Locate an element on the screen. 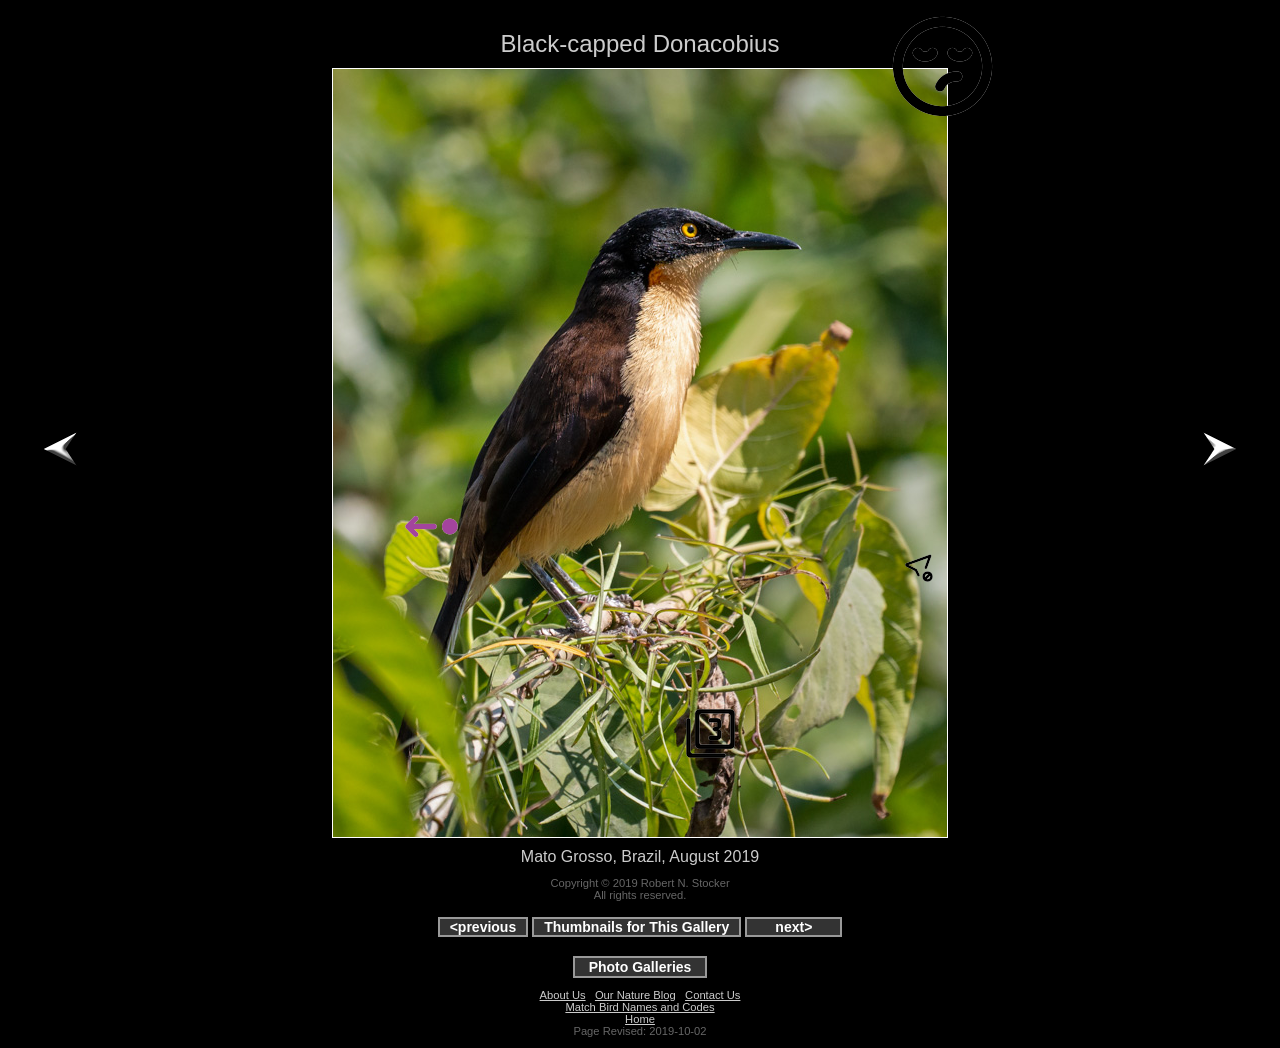 This screenshot has height=1048, width=1280. disable location sharing is located at coordinates (918, 567).